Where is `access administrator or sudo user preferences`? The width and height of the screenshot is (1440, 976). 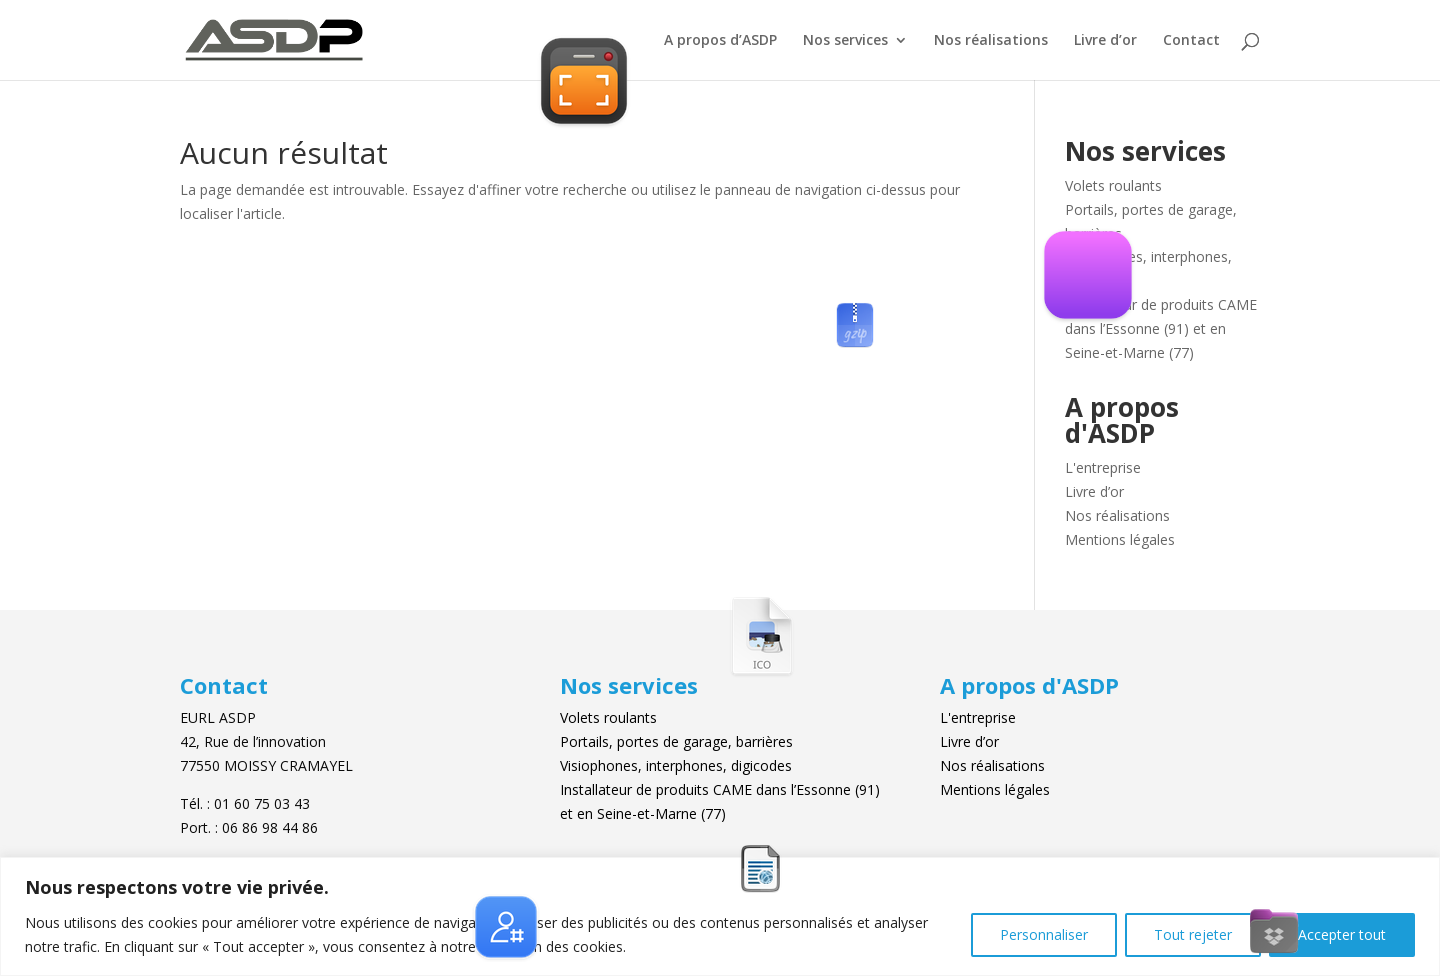
access administrator or sudo user preferences is located at coordinates (506, 928).